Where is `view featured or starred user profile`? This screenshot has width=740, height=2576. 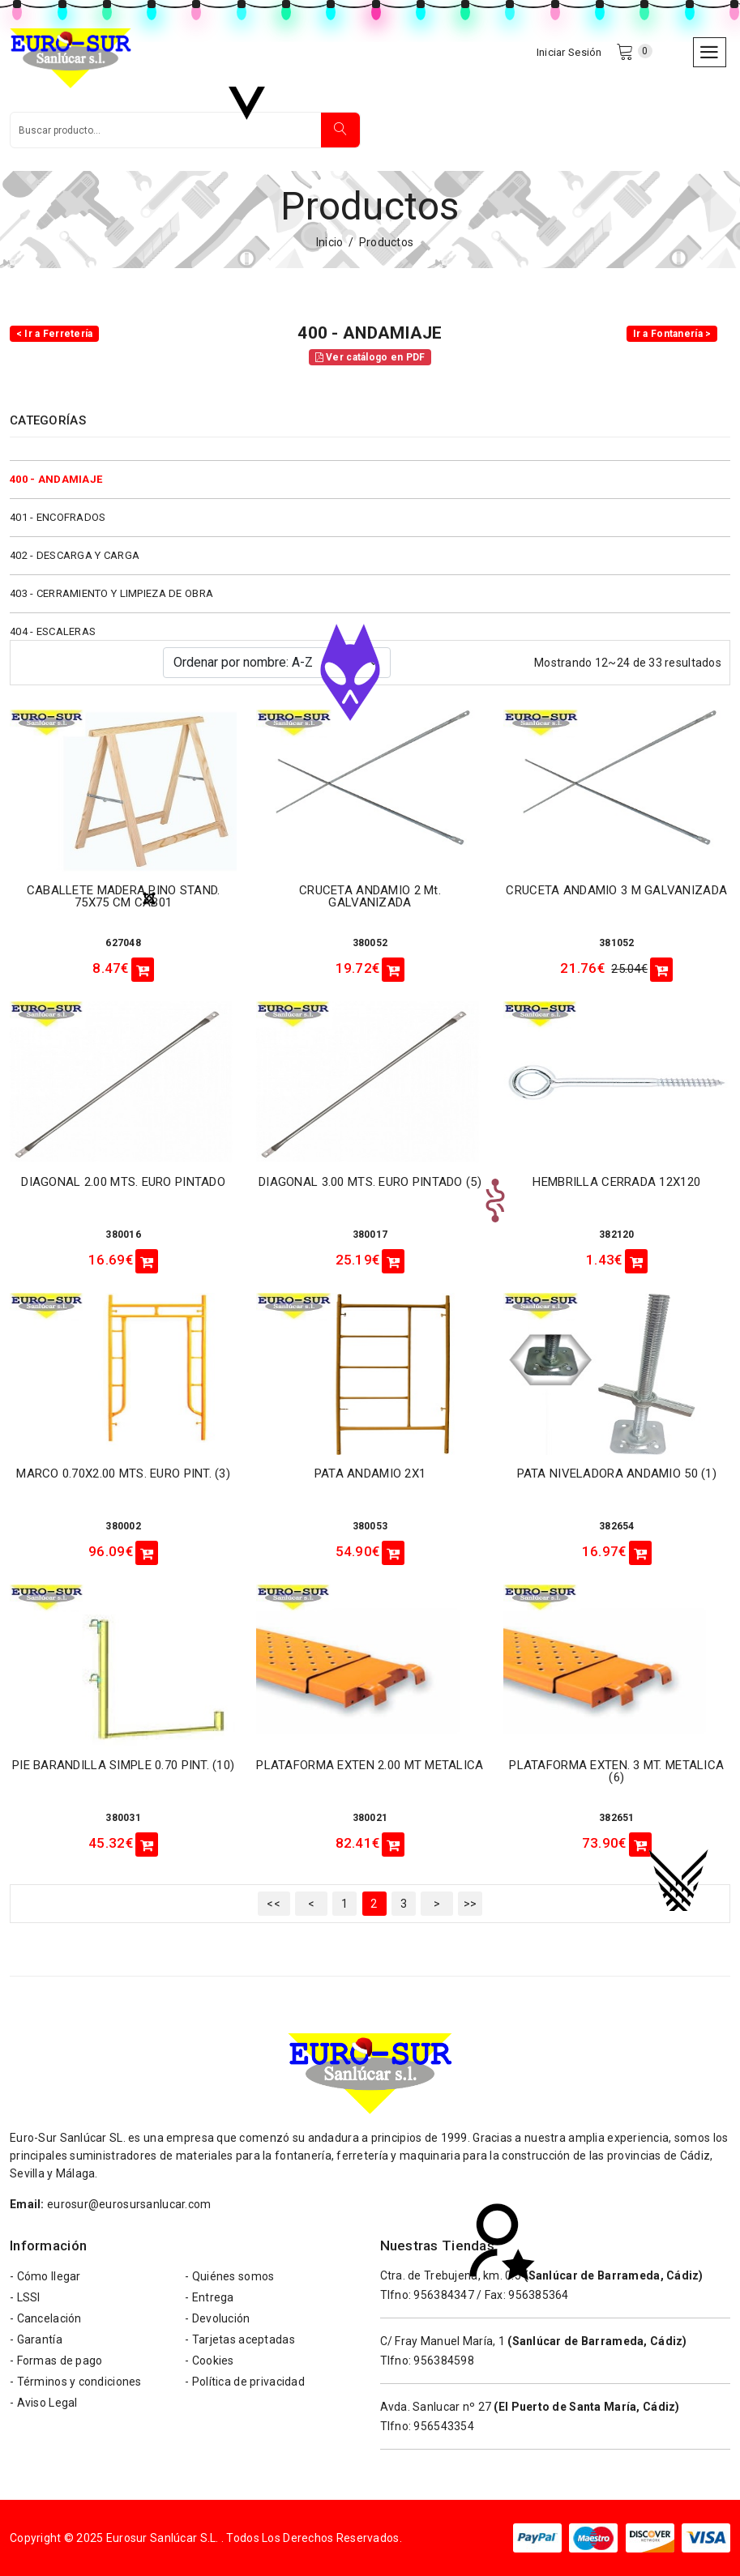 view featured or starred user profile is located at coordinates (497, 2241).